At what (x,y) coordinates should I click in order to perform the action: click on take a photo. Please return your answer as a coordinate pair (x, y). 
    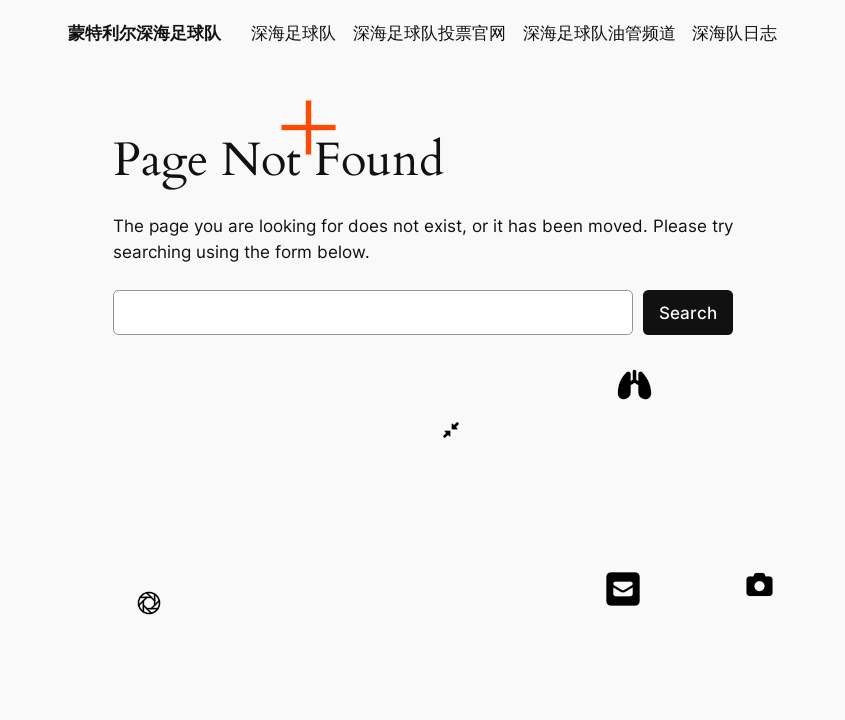
    Looking at the image, I should click on (759, 584).